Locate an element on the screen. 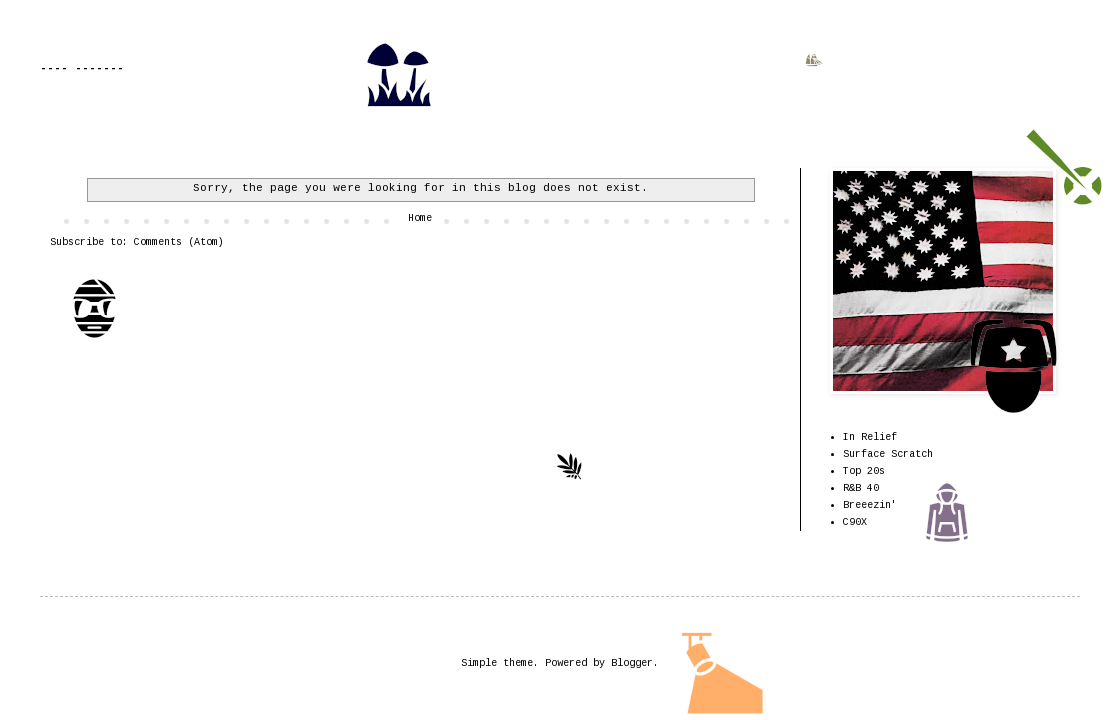 This screenshot has width=1120, height=720. activate laser targeting mode is located at coordinates (1064, 167).